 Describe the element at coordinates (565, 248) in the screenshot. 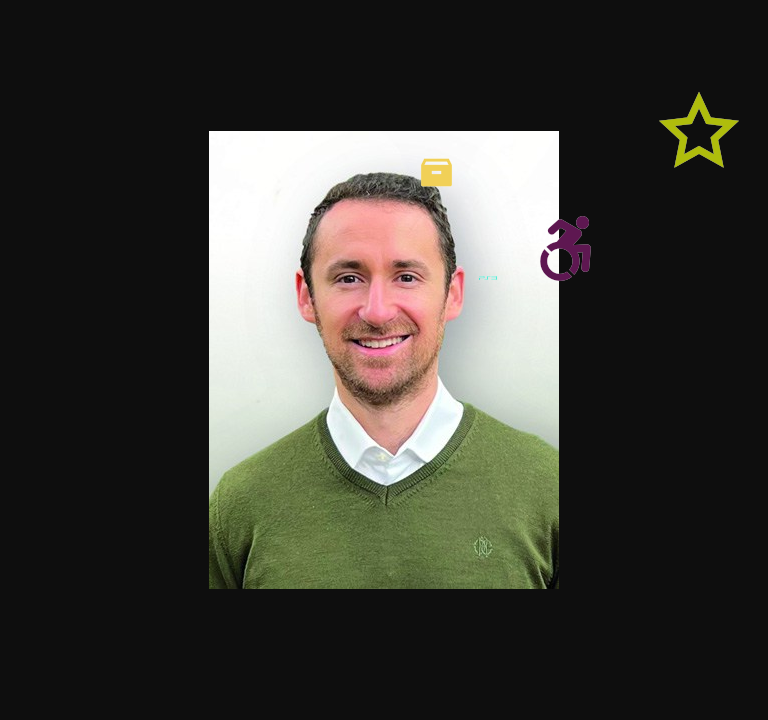

I see `indicates wheelchair accessibility` at that location.